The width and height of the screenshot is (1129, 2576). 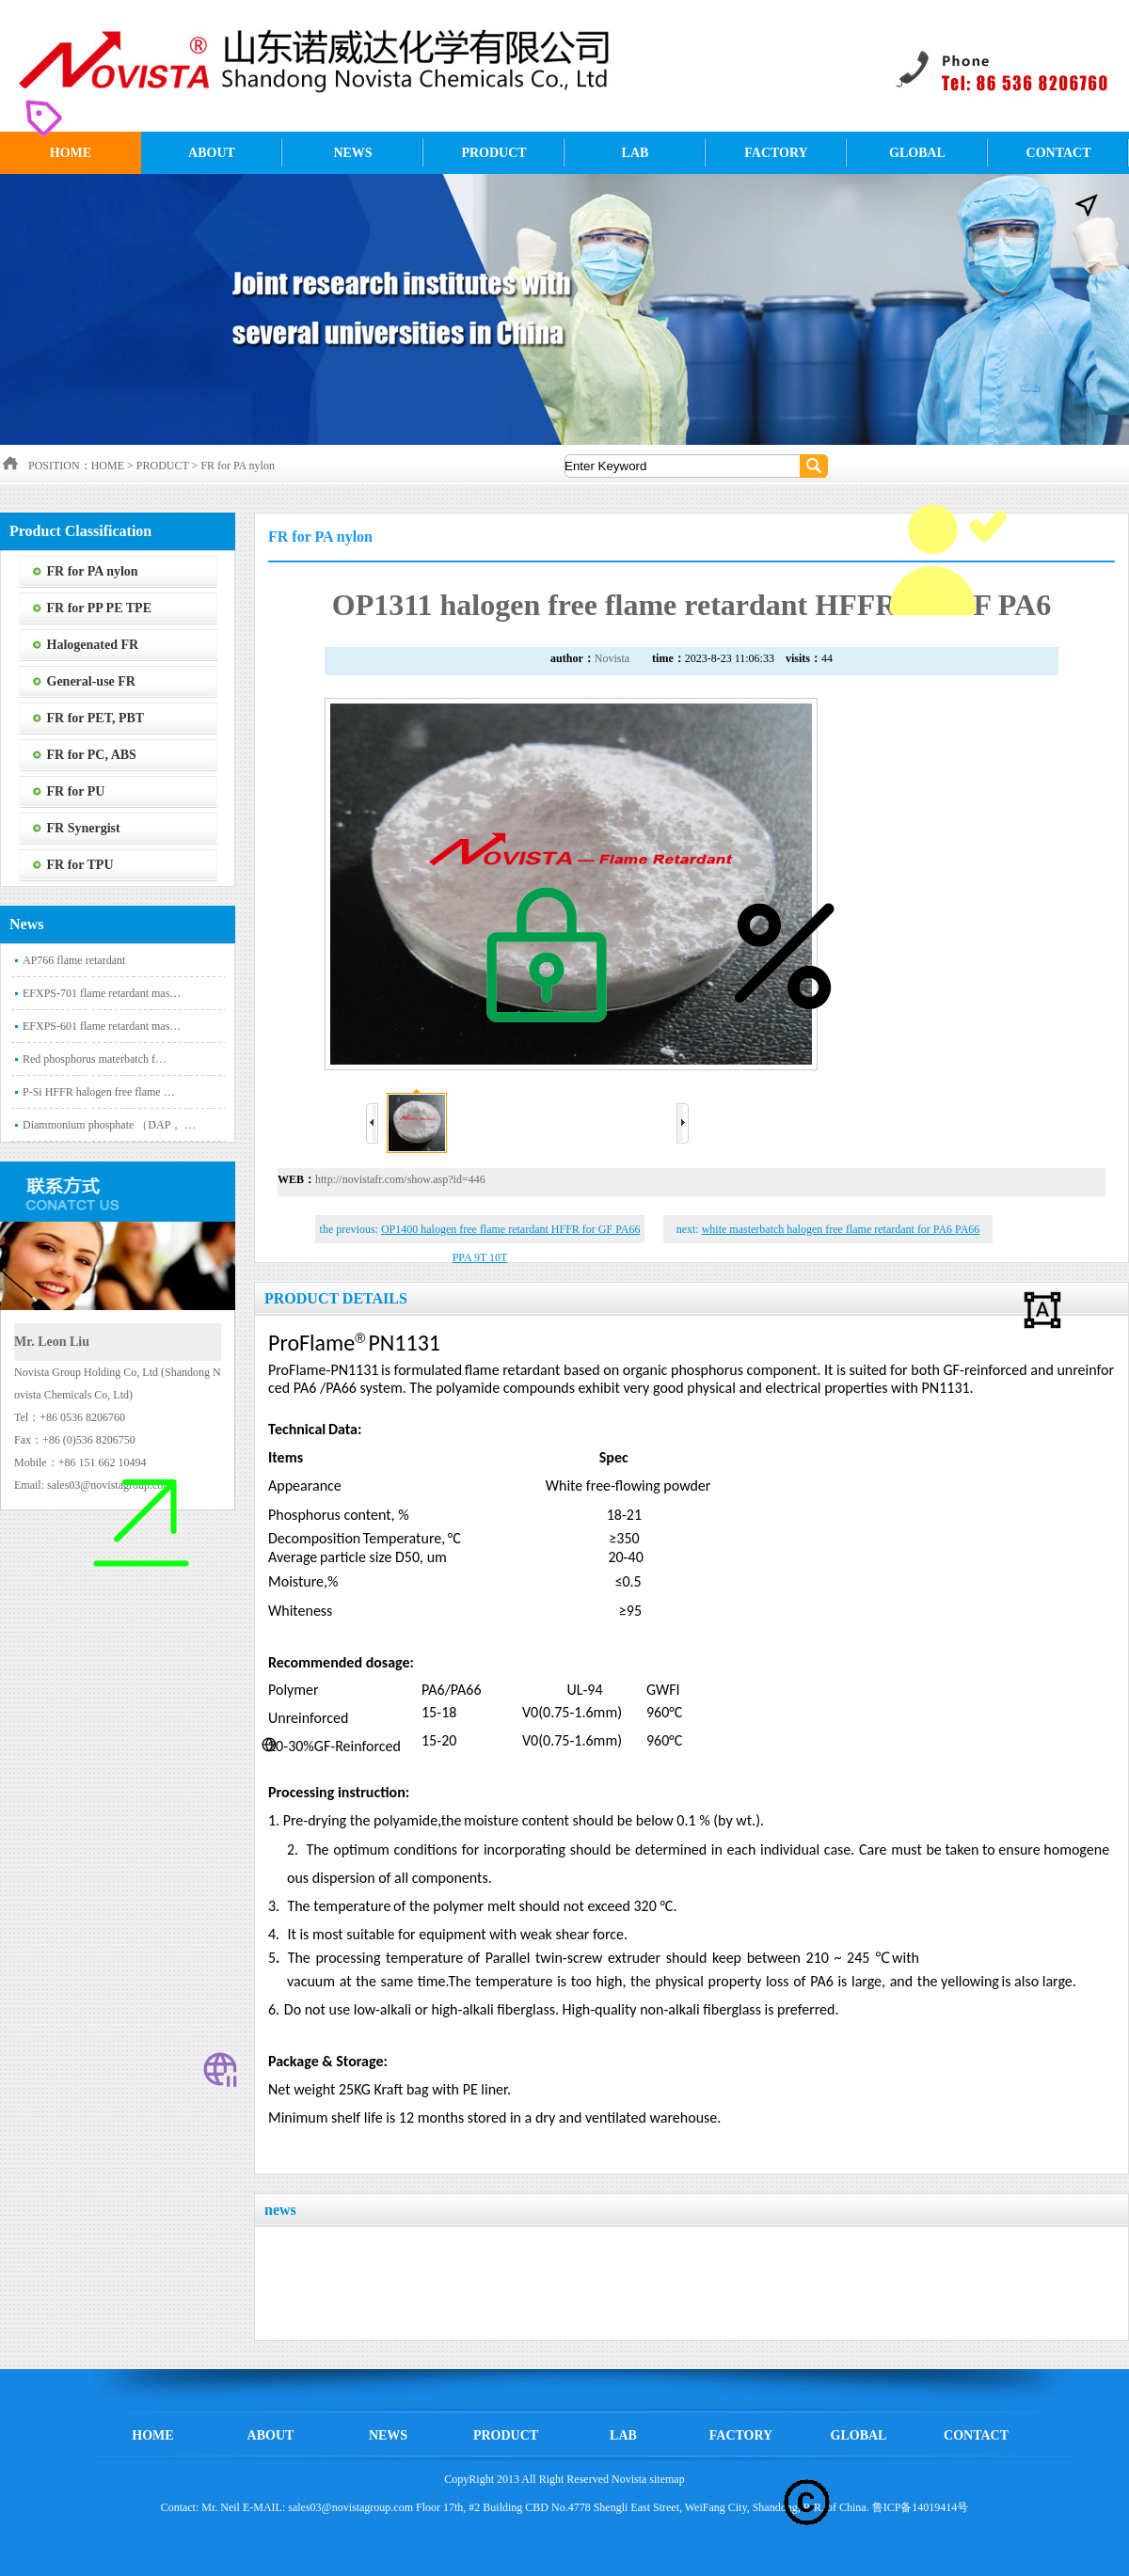 What do you see at coordinates (269, 1745) in the screenshot?
I see `switch to global or international settings` at bounding box center [269, 1745].